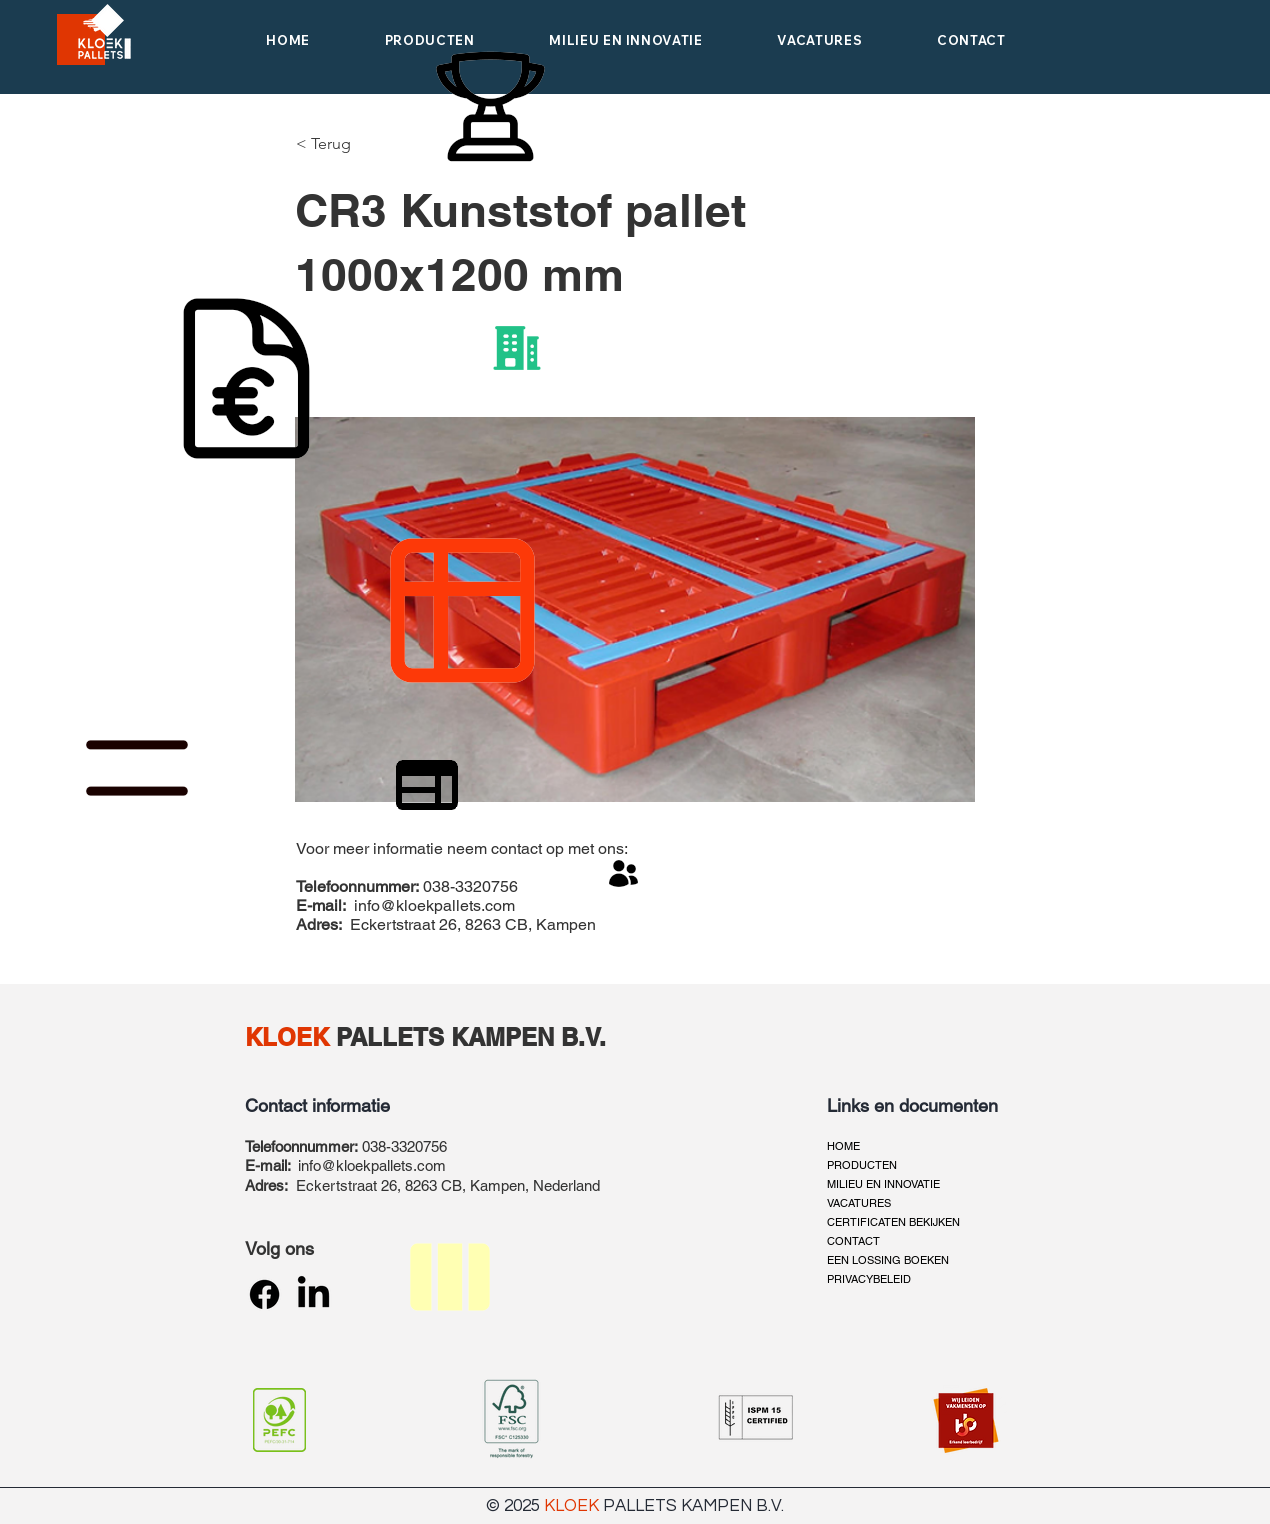  I want to click on view office or workplace location, so click(517, 348).